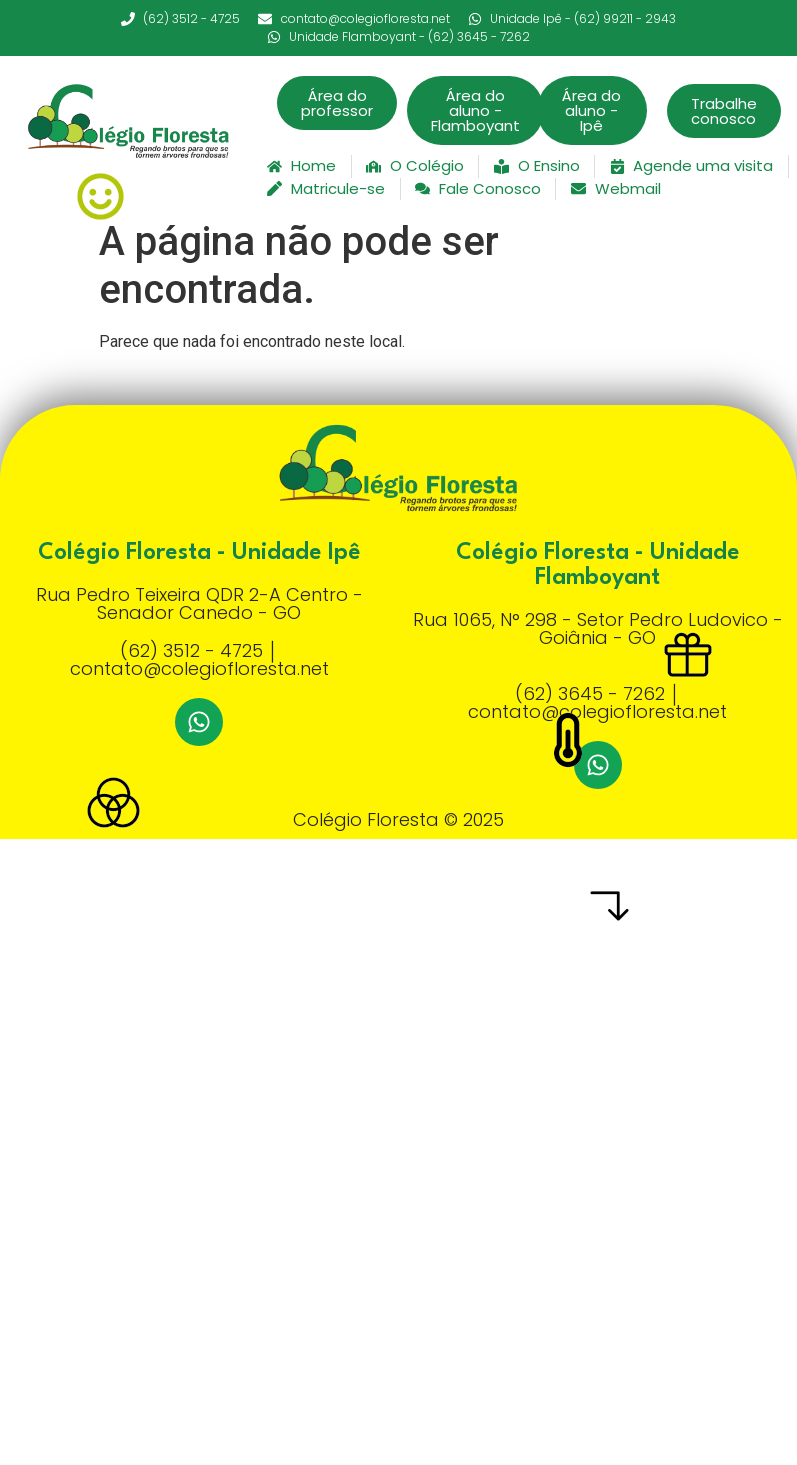 Image resolution: width=797 pixels, height=1465 pixels. What do you see at coordinates (609, 904) in the screenshot?
I see `move item right then down` at bounding box center [609, 904].